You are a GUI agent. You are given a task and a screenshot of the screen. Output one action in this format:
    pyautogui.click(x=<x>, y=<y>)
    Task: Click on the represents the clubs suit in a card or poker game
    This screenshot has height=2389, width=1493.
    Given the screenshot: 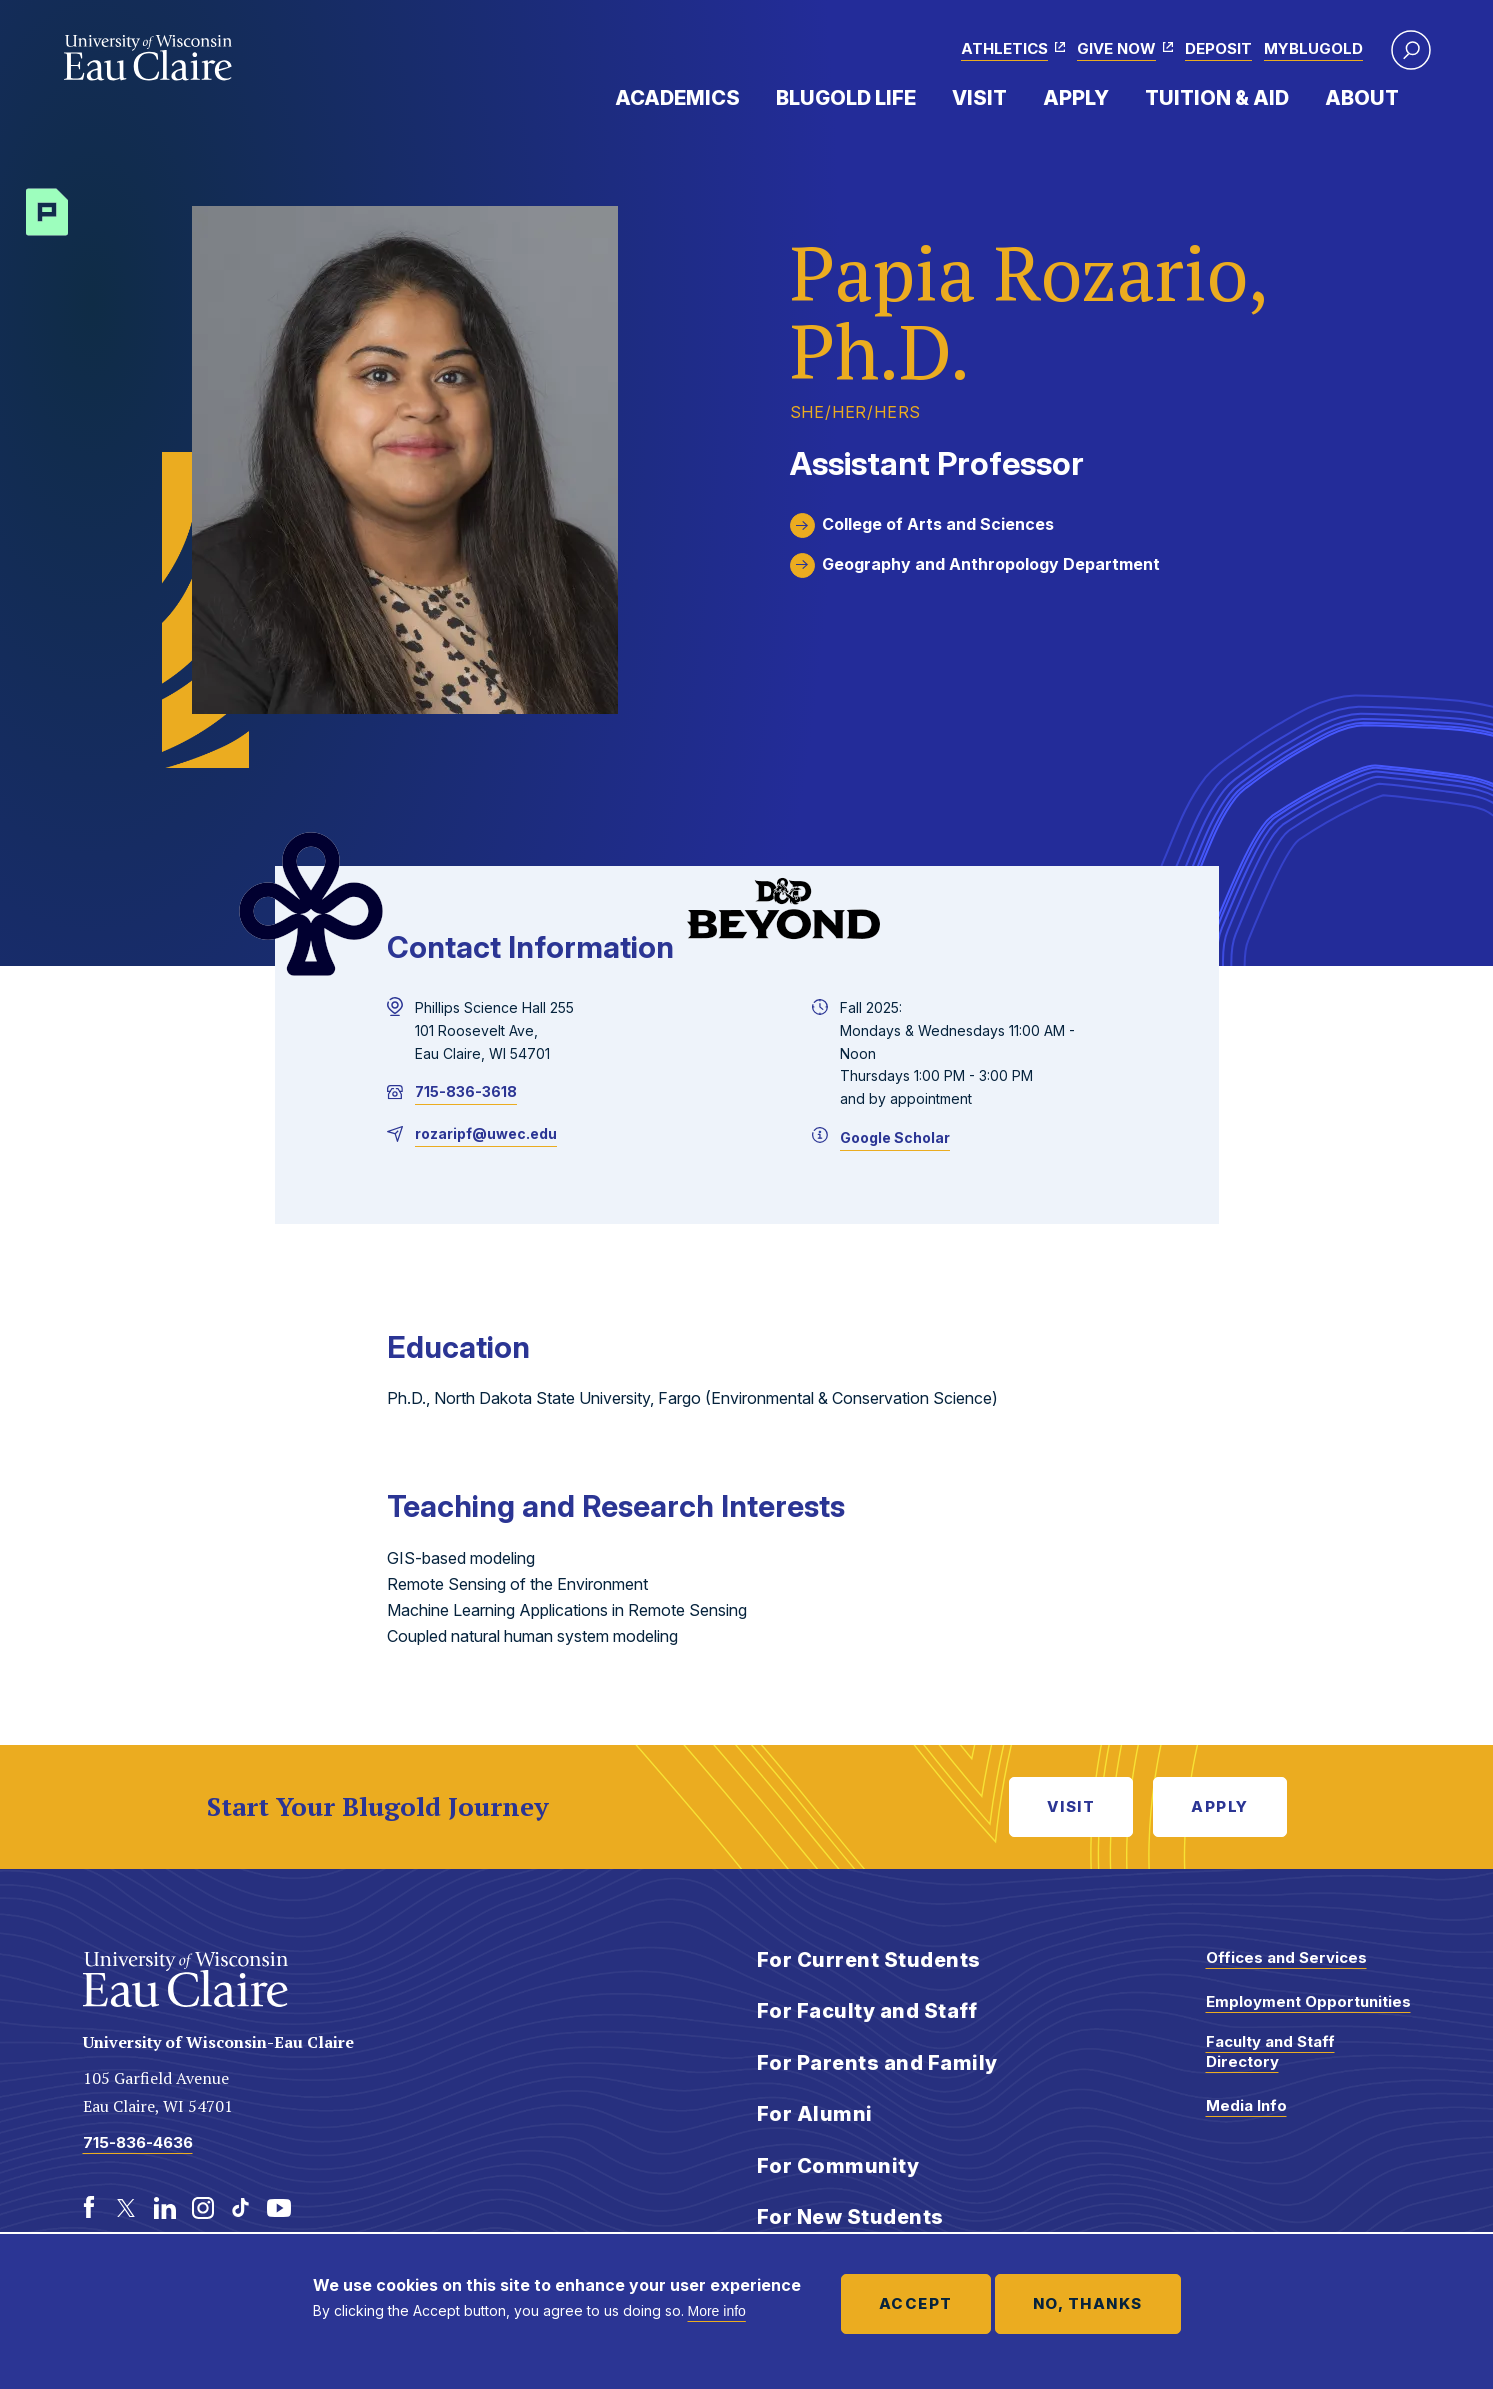 What is the action you would take?
    pyautogui.click(x=311, y=904)
    